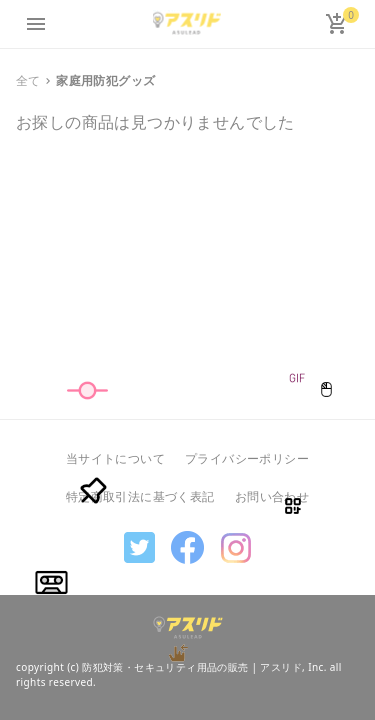 This screenshot has height=720, width=375. I want to click on swipe left to navigate or dismiss, so click(177, 653).